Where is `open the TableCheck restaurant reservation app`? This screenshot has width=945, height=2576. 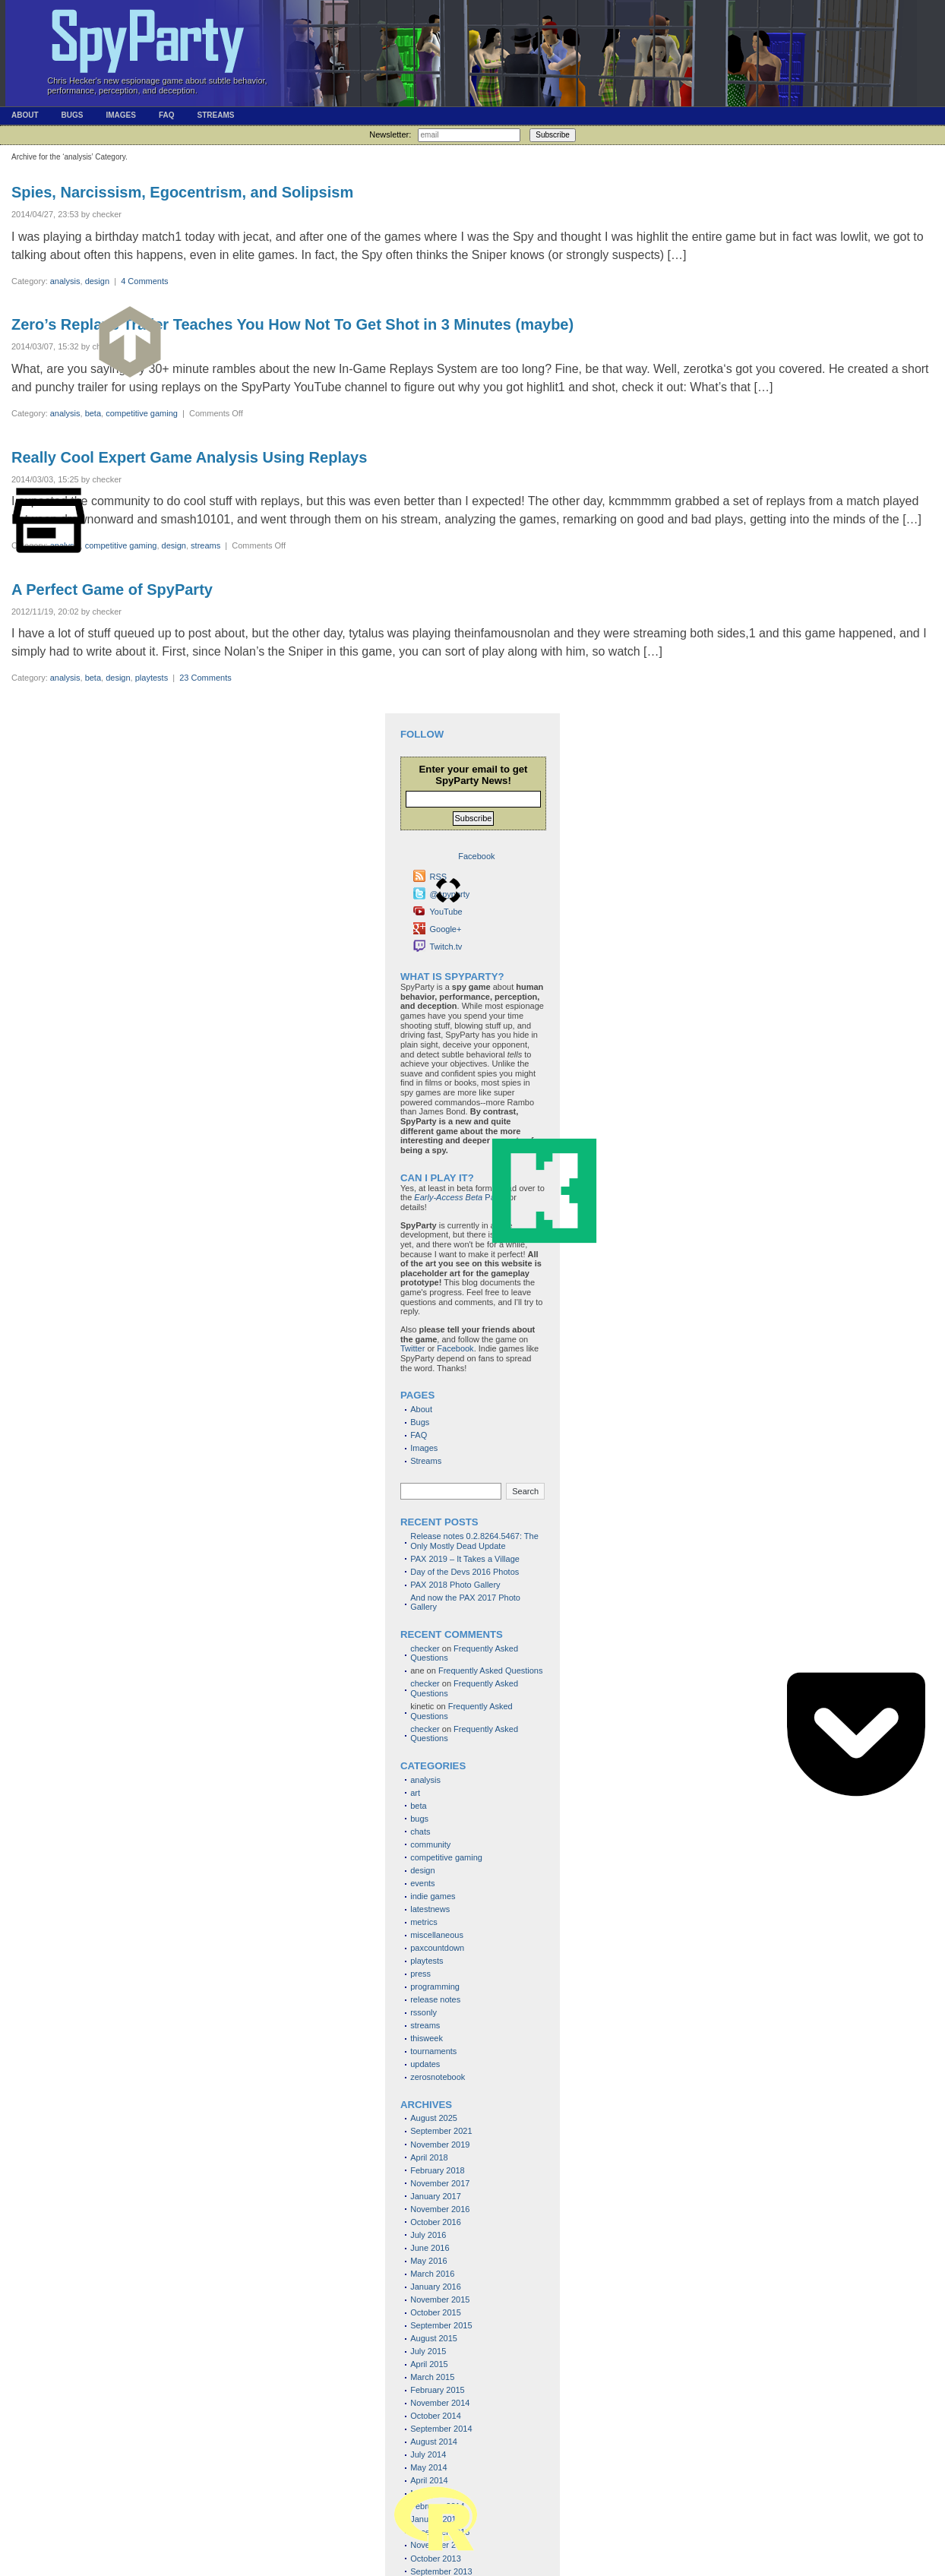
open the TableCheck restaurant reservation app is located at coordinates (448, 890).